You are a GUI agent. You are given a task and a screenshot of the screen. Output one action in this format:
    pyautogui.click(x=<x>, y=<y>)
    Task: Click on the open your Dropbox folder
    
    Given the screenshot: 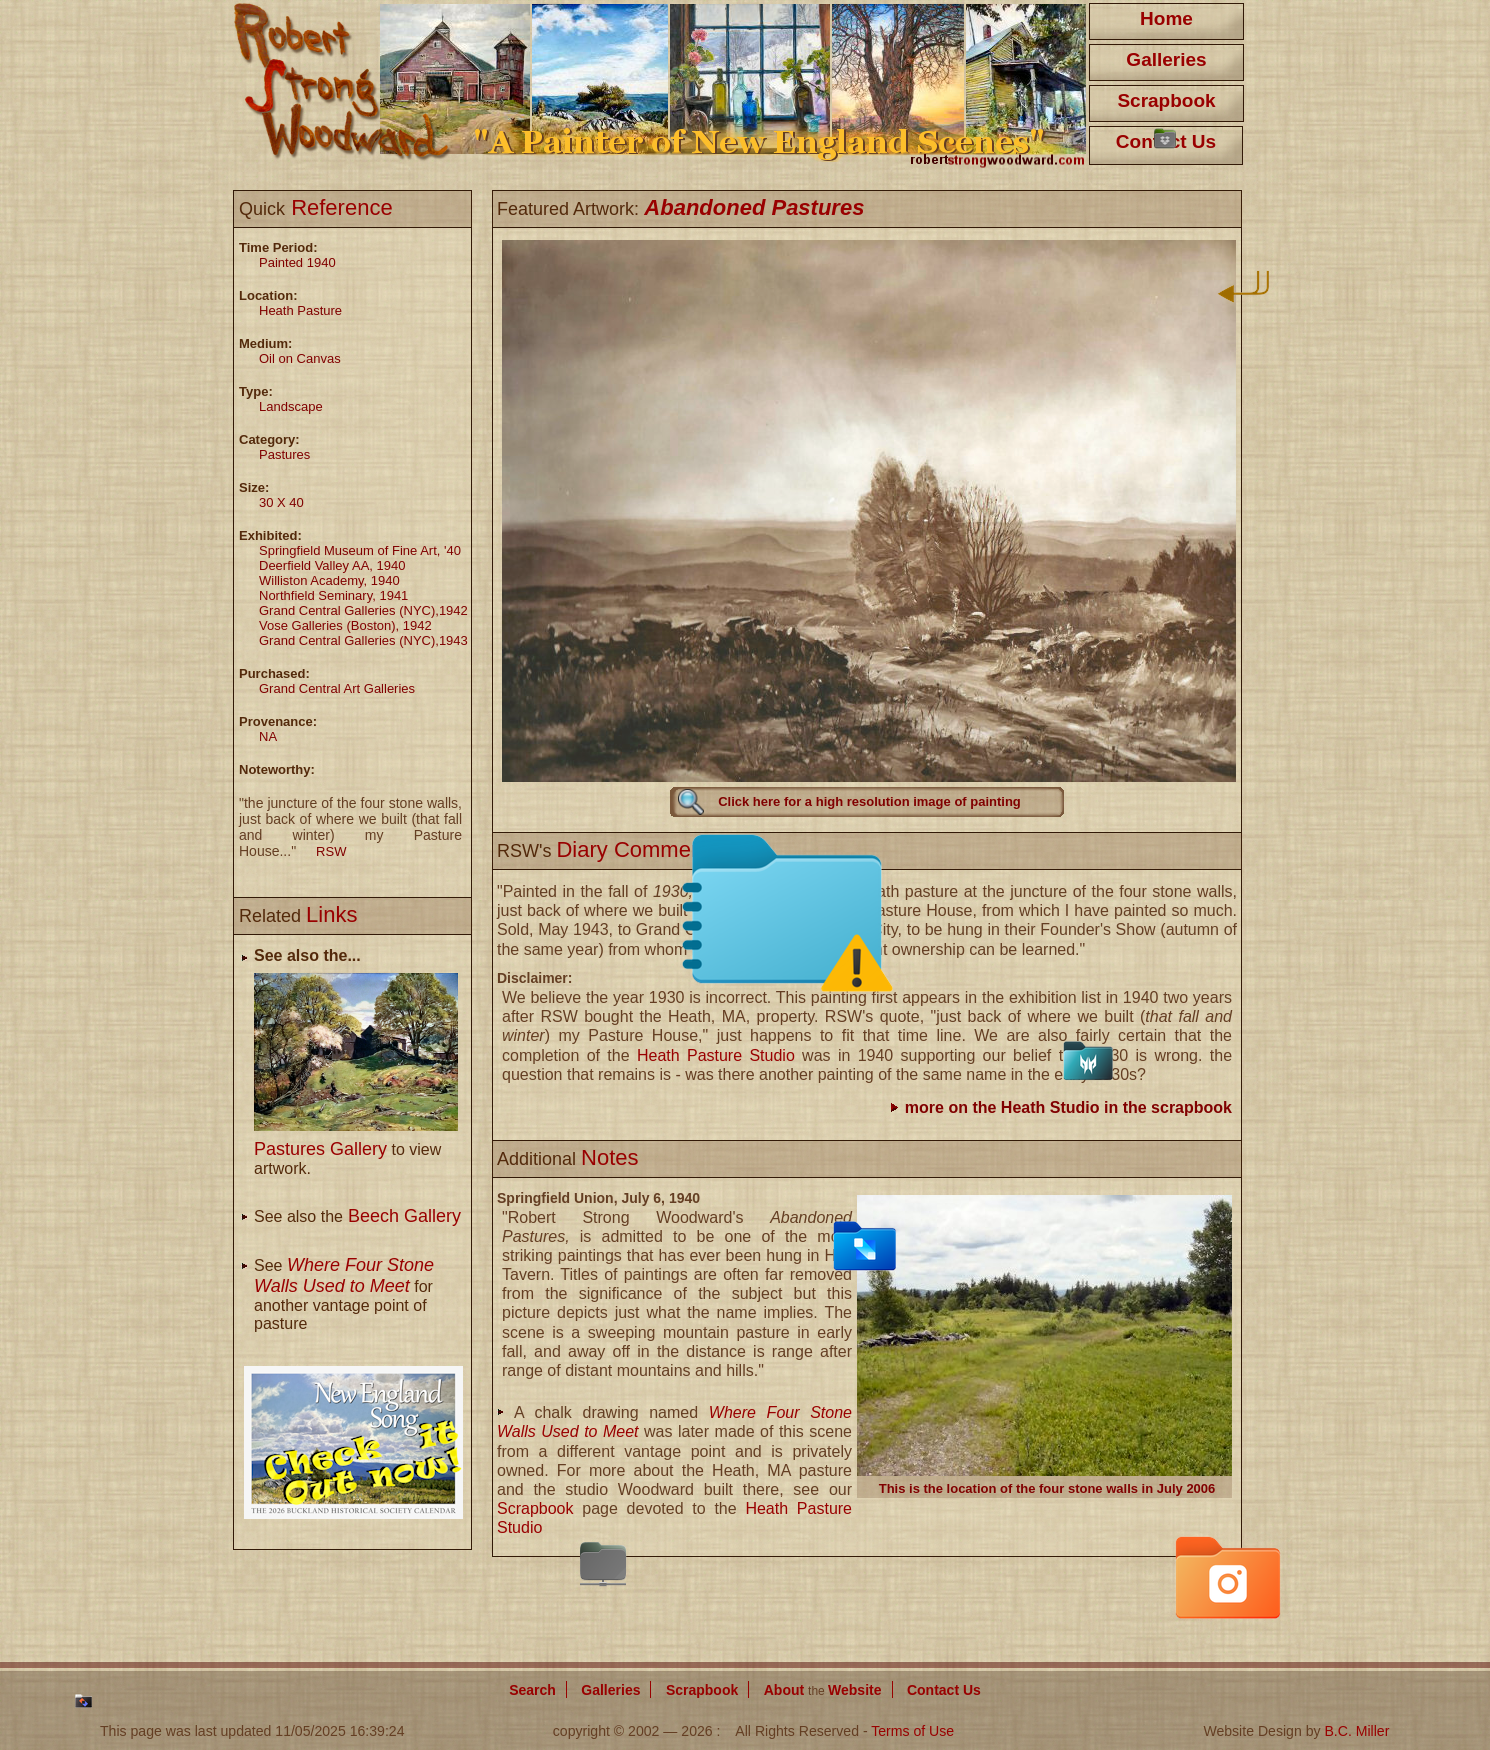 What is the action you would take?
    pyautogui.click(x=1165, y=138)
    